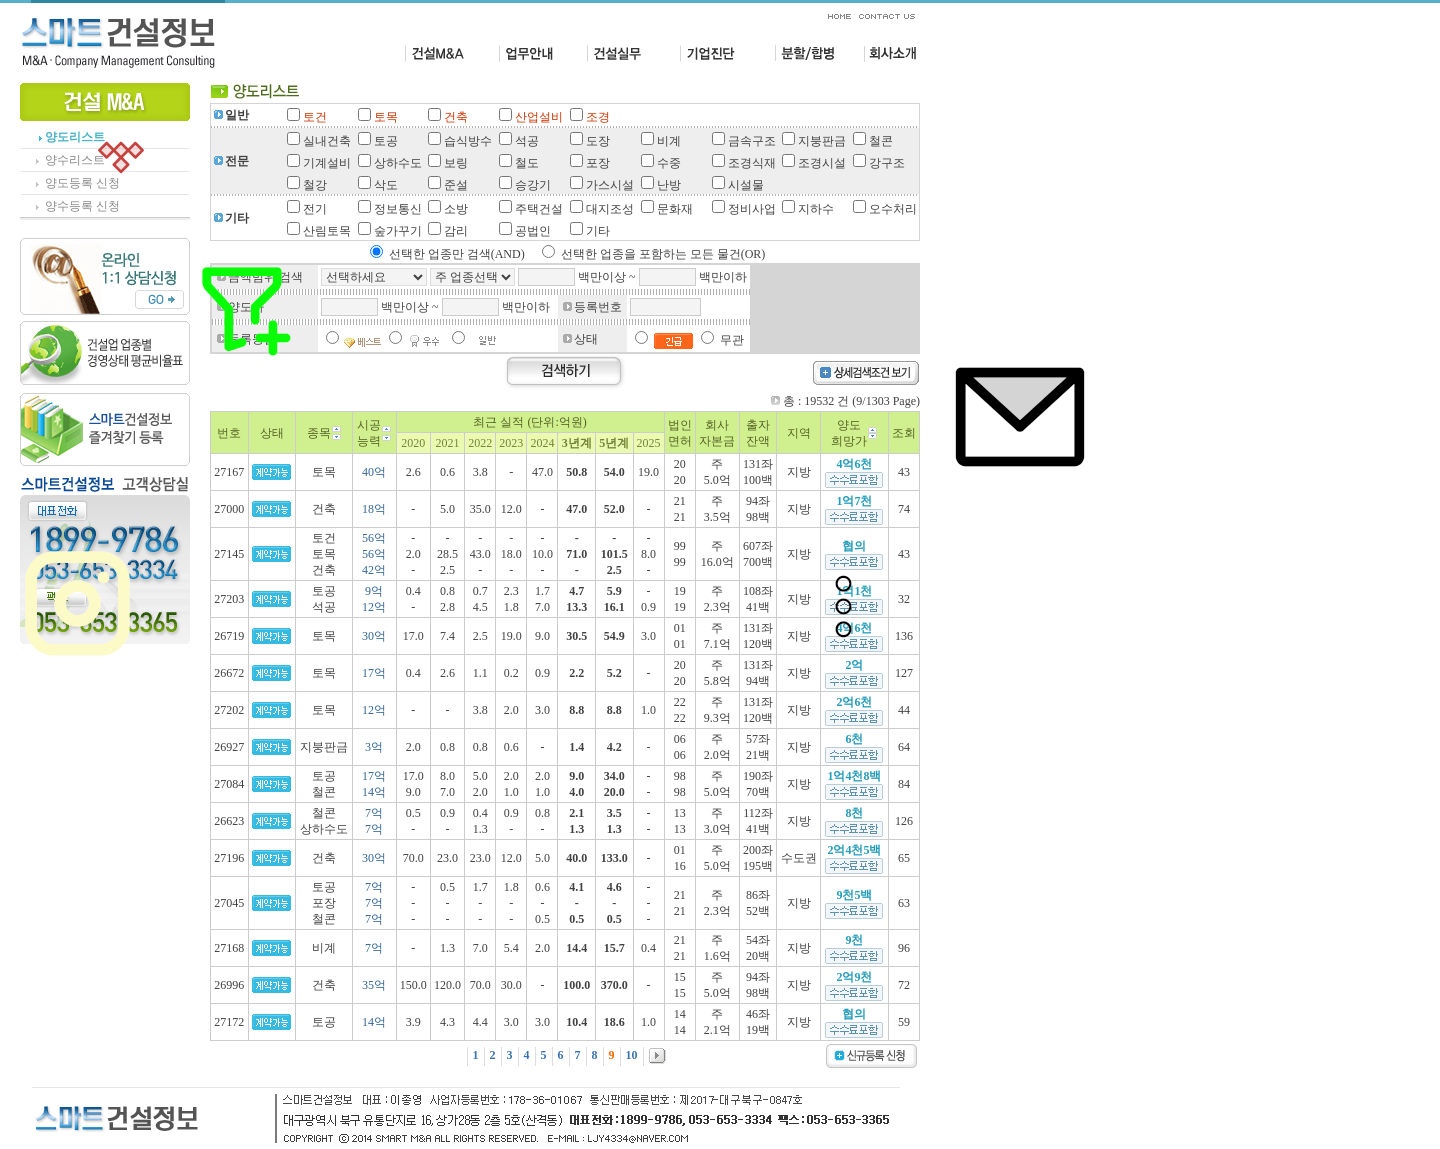 This screenshot has height=1149, width=1440. I want to click on add a new filter, so click(242, 307).